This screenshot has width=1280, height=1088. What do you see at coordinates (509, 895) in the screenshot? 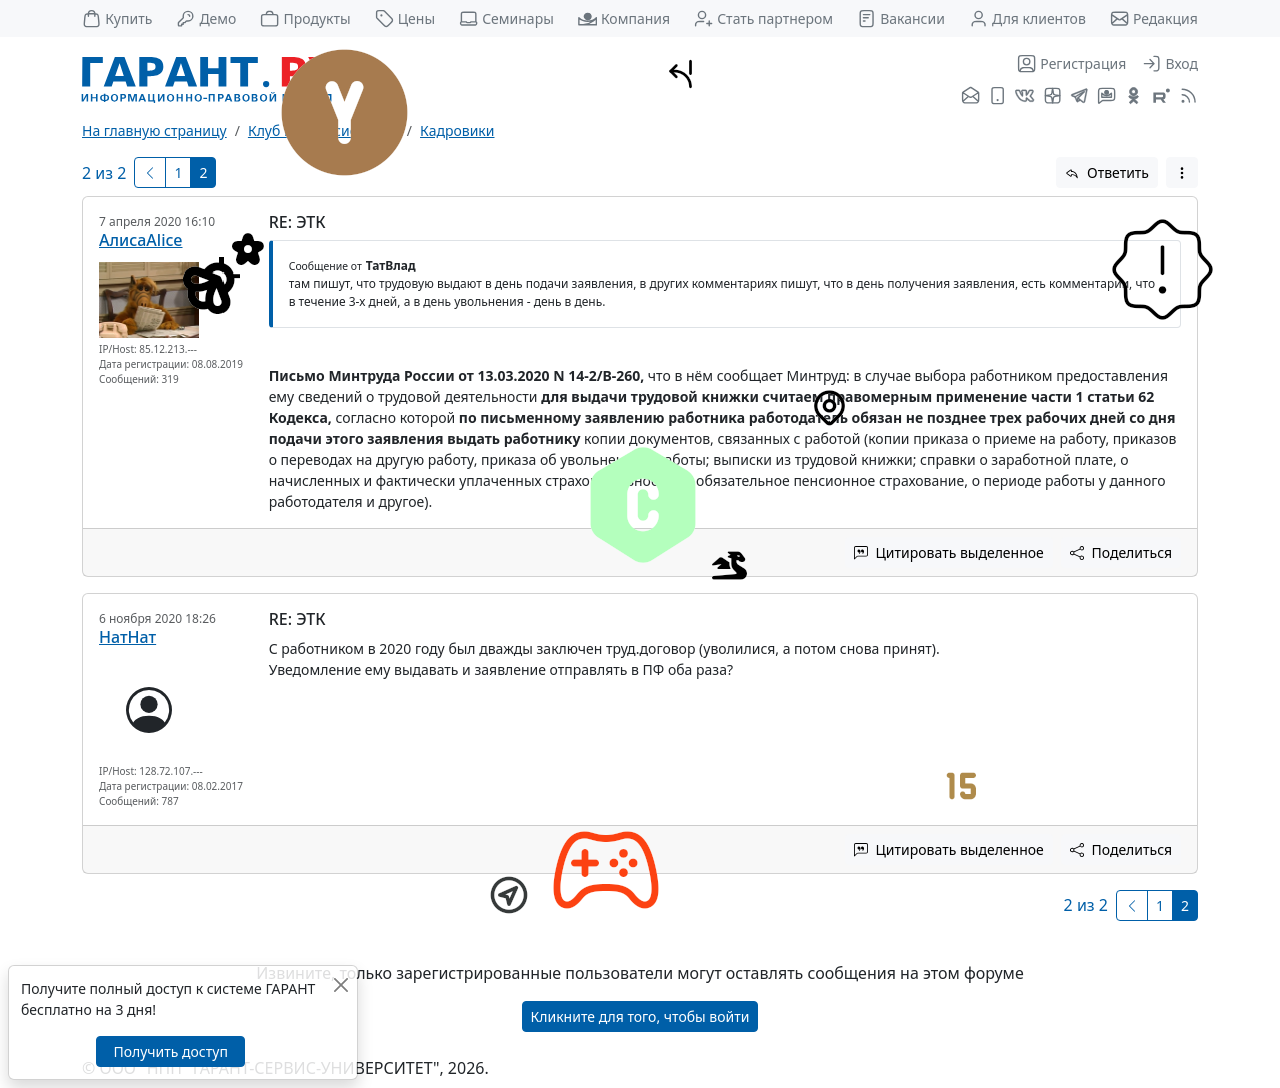
I see `access current location services` at bounding box center [509, 895].